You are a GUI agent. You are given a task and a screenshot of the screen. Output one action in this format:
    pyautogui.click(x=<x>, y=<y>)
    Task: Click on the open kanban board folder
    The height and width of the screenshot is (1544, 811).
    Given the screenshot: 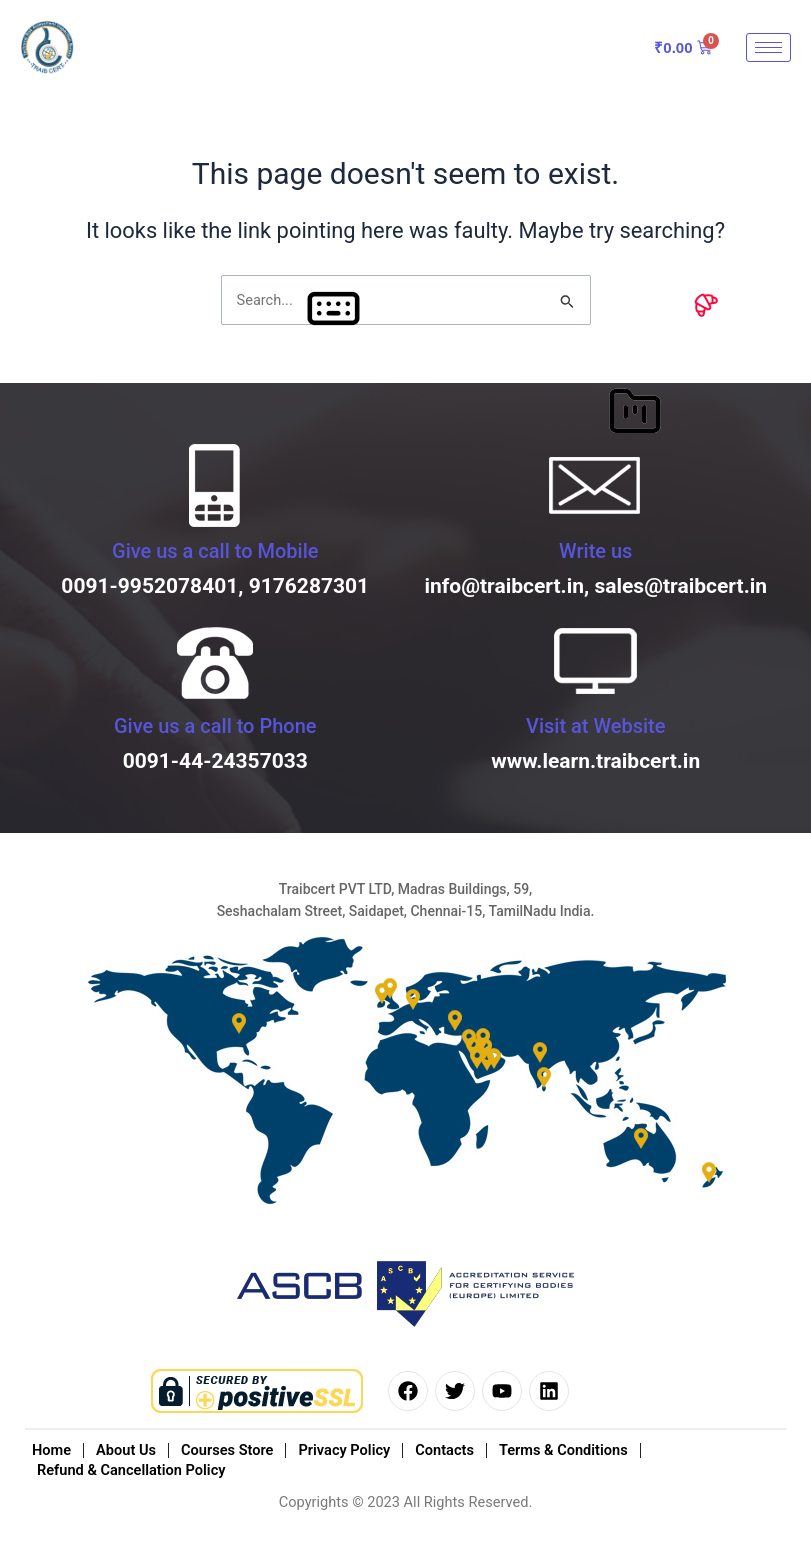 What is the action you would take?
    pyautogui.click(x=635, y=412)
    